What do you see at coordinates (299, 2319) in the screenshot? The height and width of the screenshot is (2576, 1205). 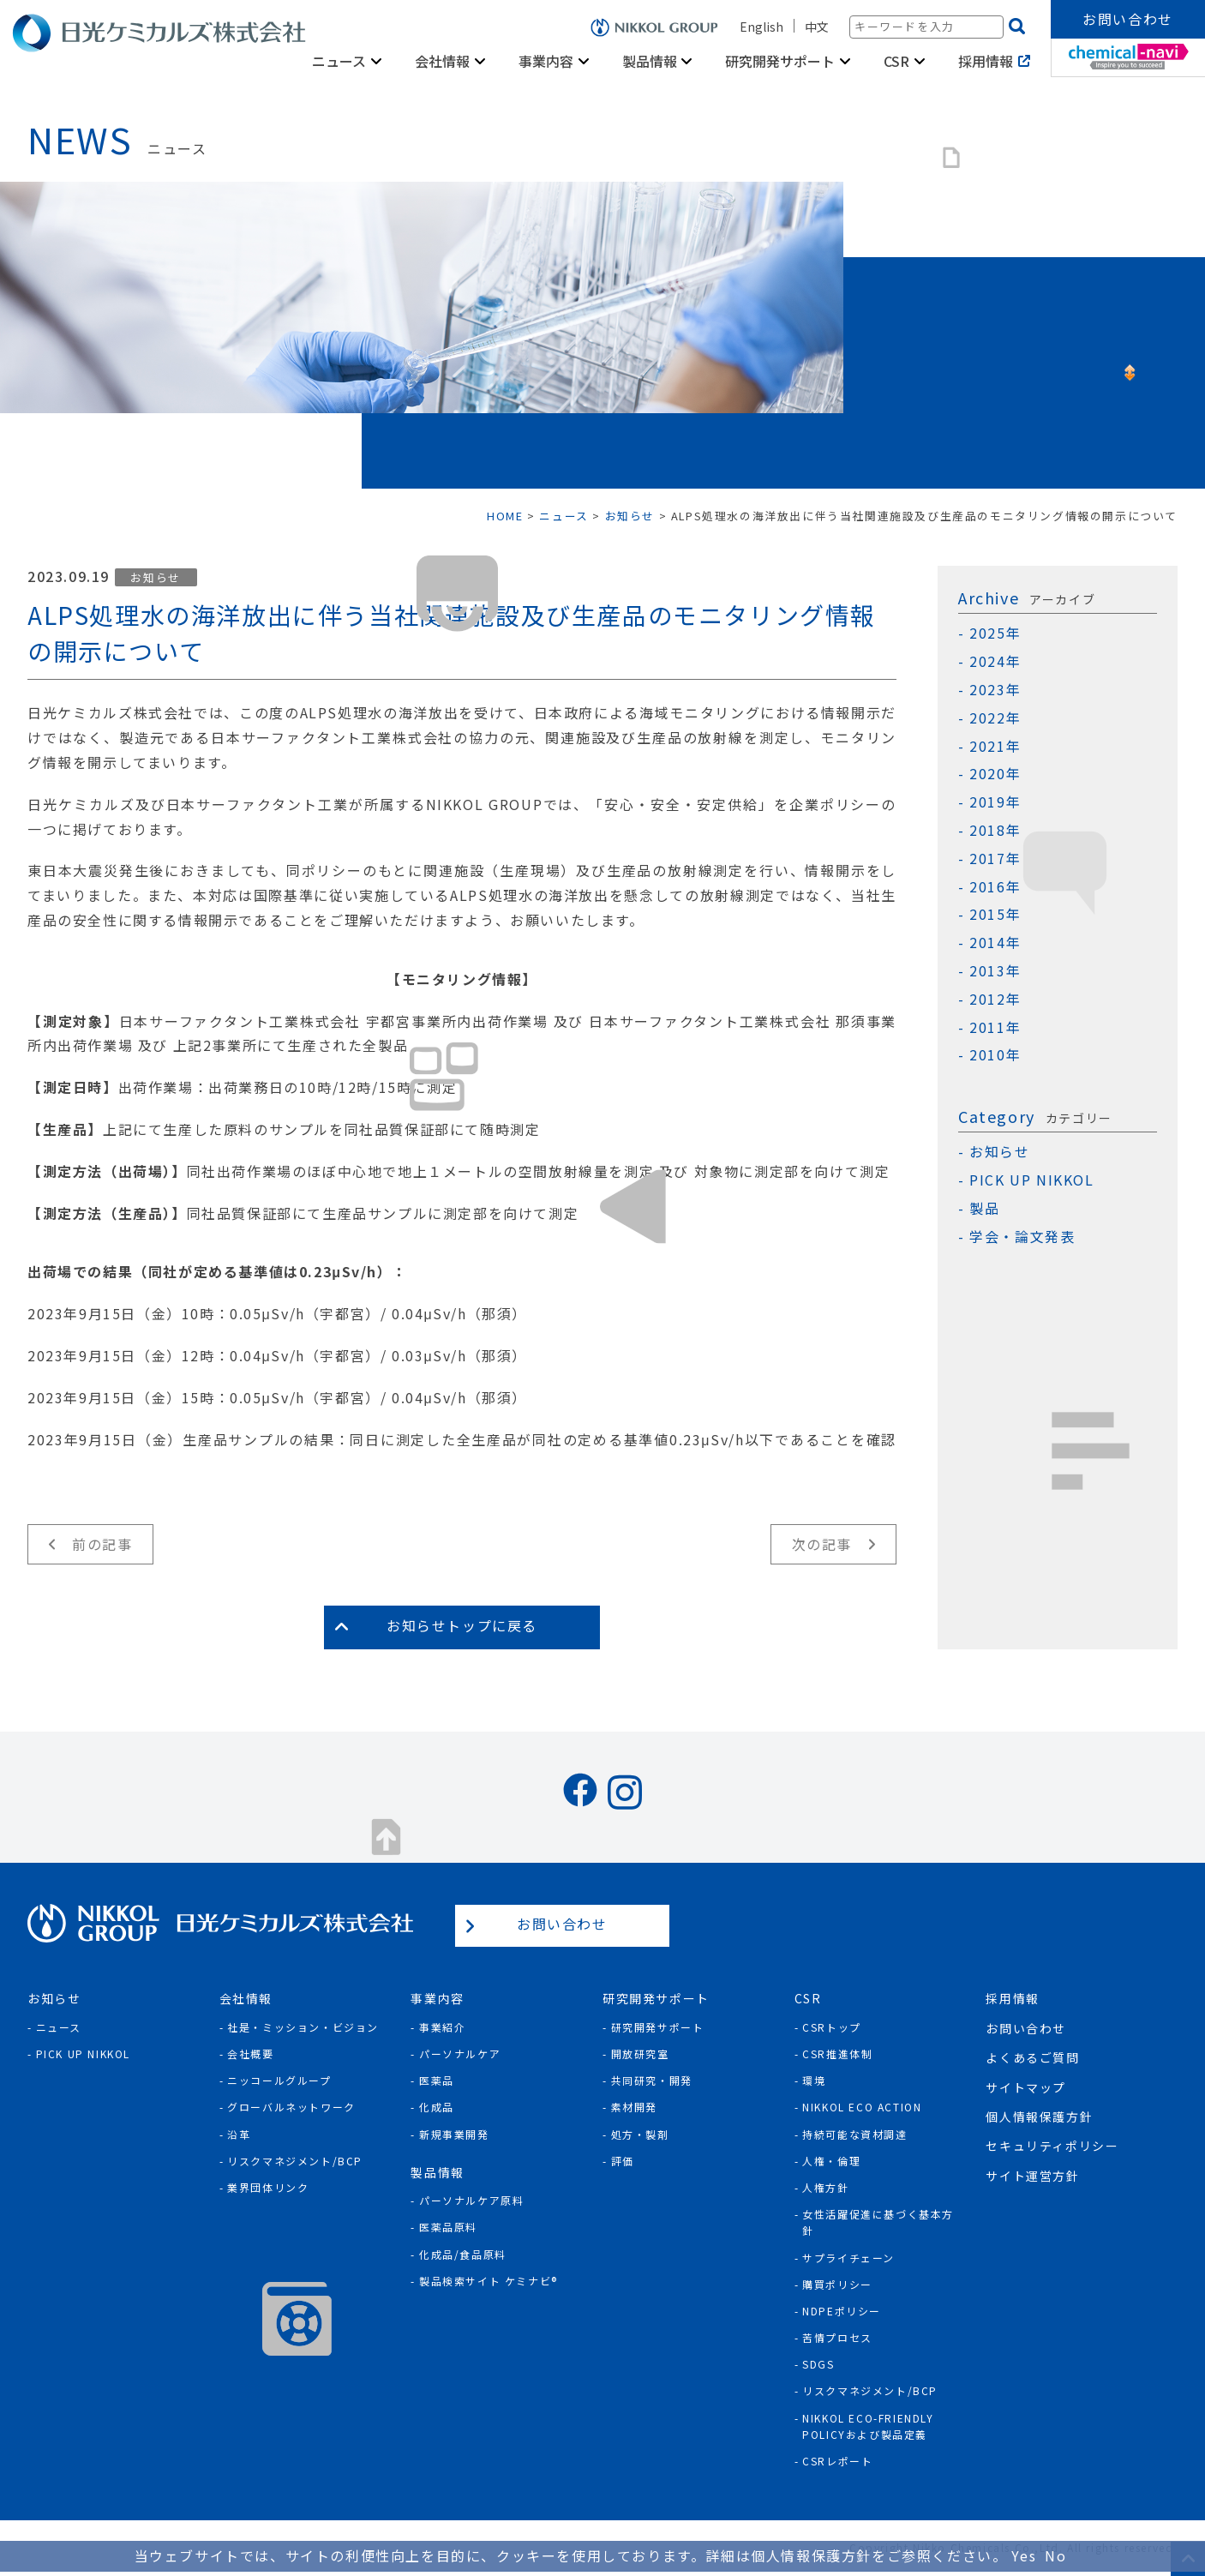 I see `access help and support documentation` at bounding box center [299, 2319].